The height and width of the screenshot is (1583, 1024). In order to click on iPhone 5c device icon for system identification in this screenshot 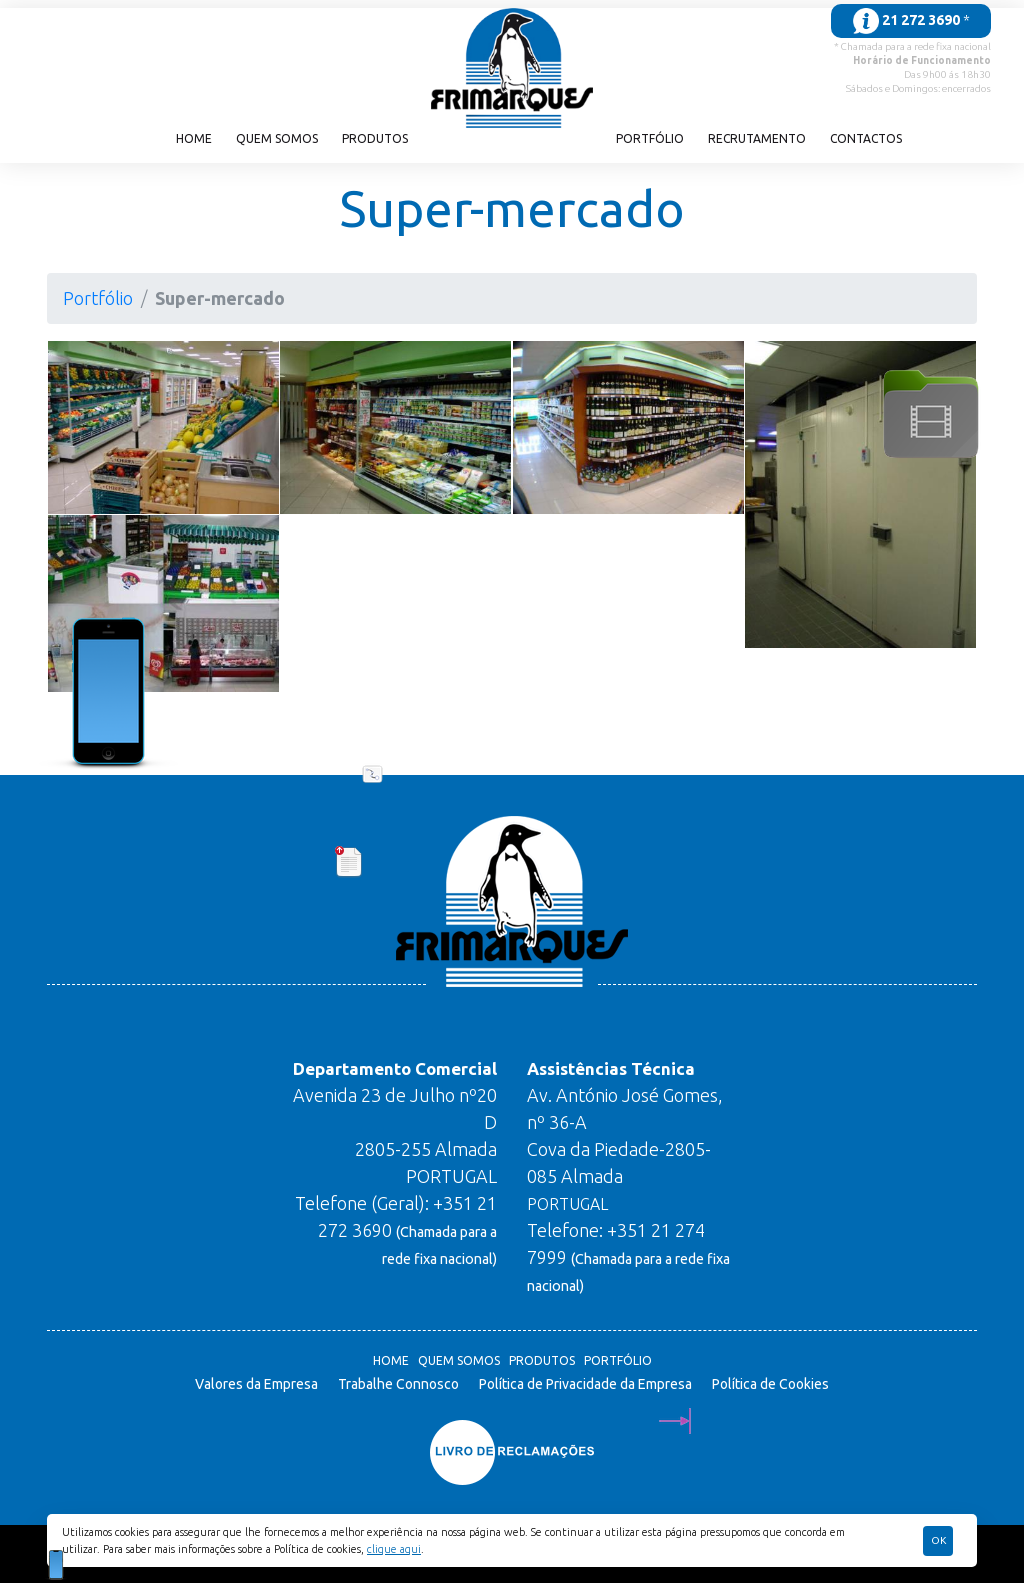, I will do `click(108, 693)`.